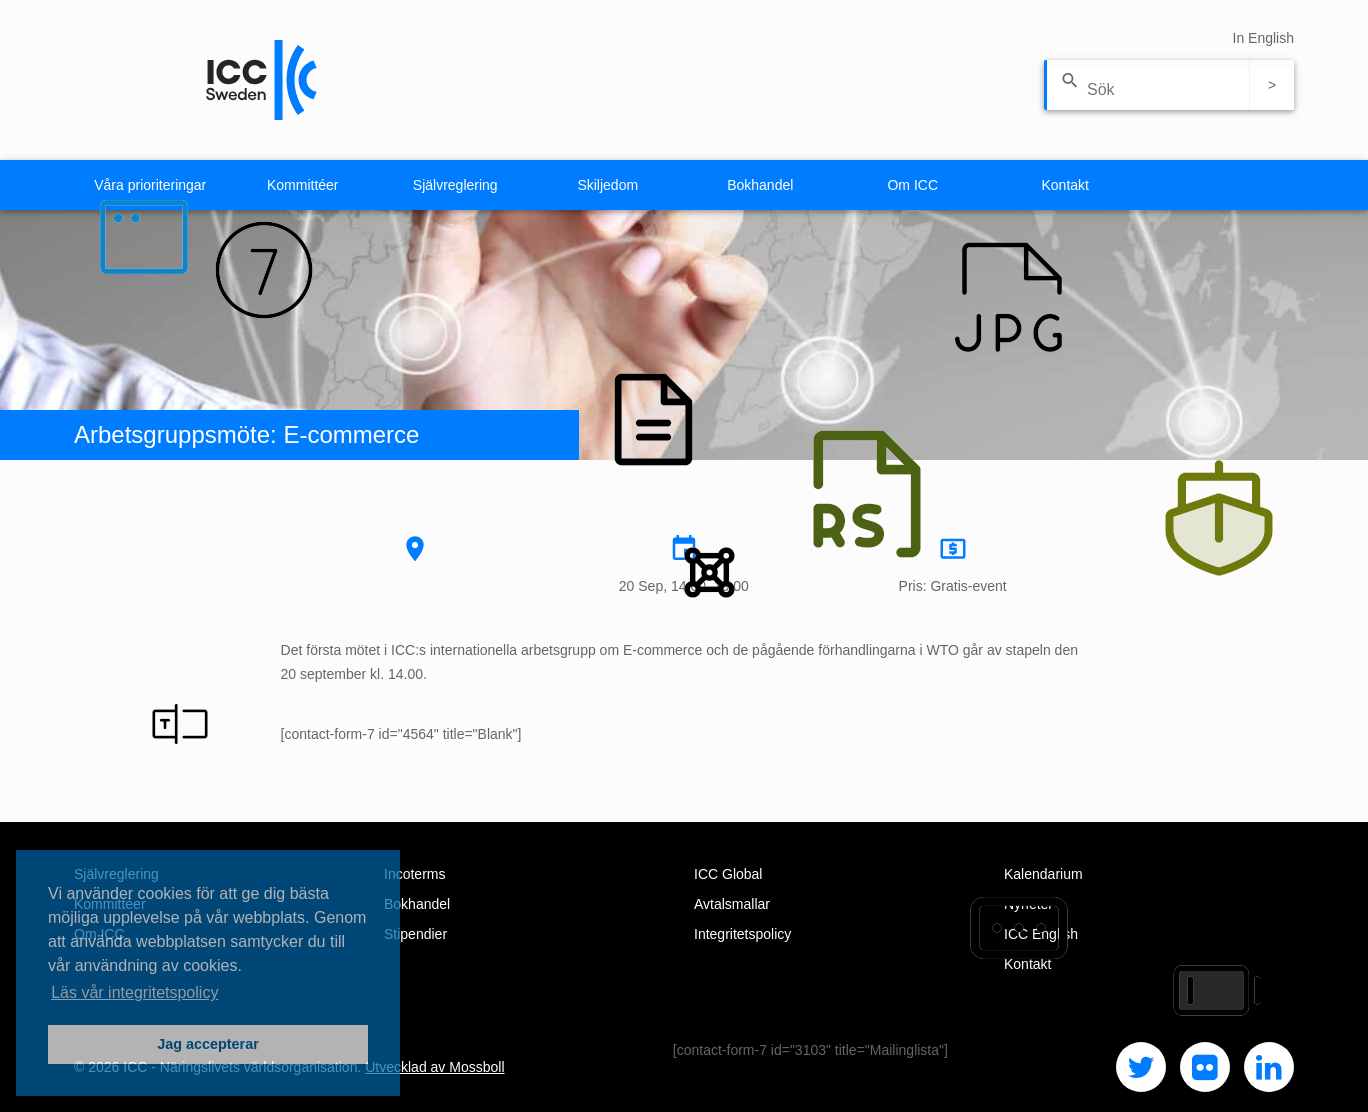 Image resolution: width=1368 pixels, height=1112 pixels. I want to click on enter or edit text in a text field, so click(180, 724).